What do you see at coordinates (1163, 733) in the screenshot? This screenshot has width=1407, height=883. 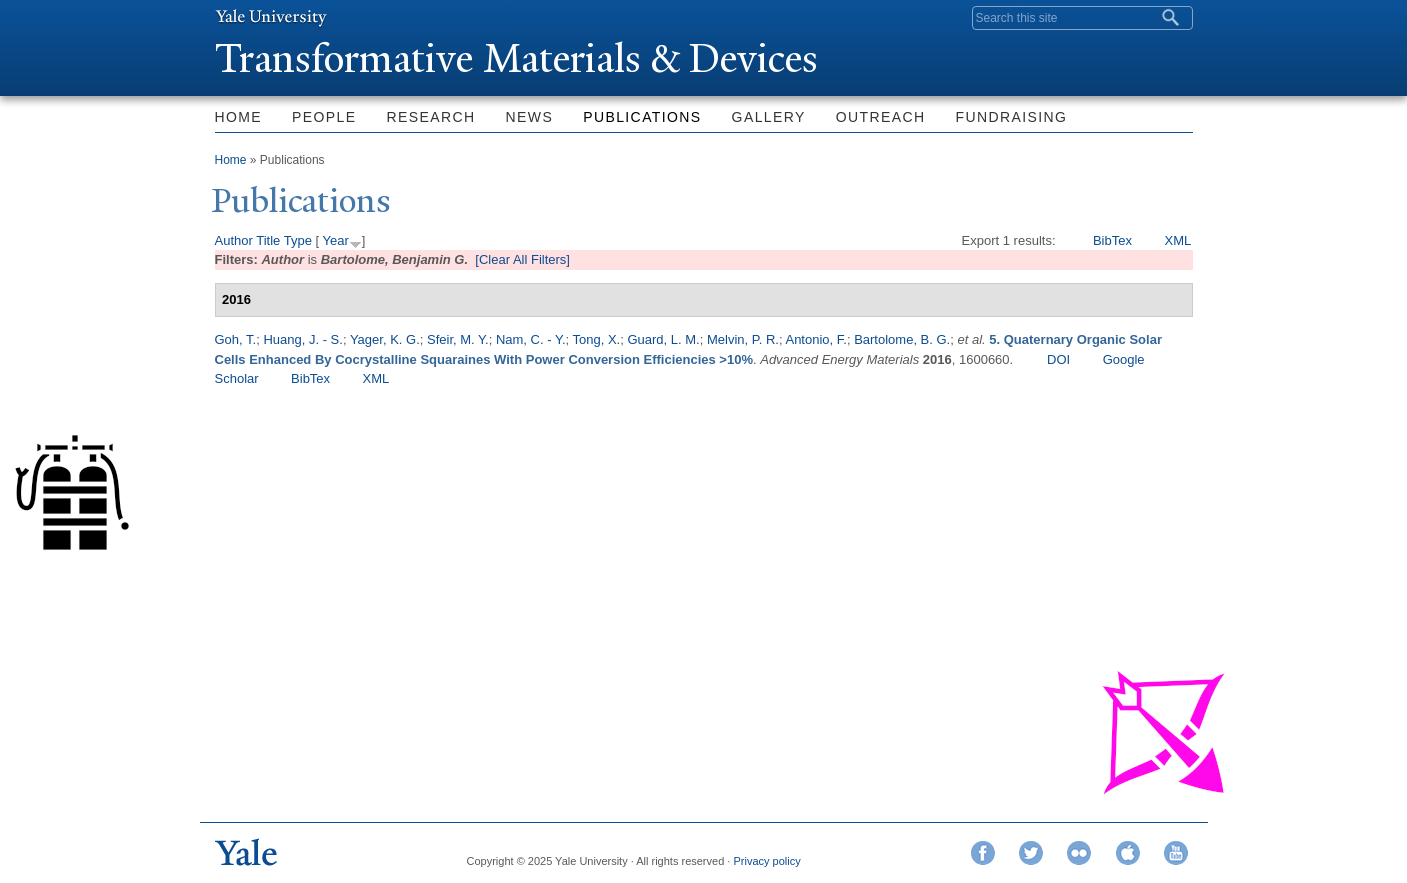 I see `equip ranged weapon` at bounding box center [1163, 733].